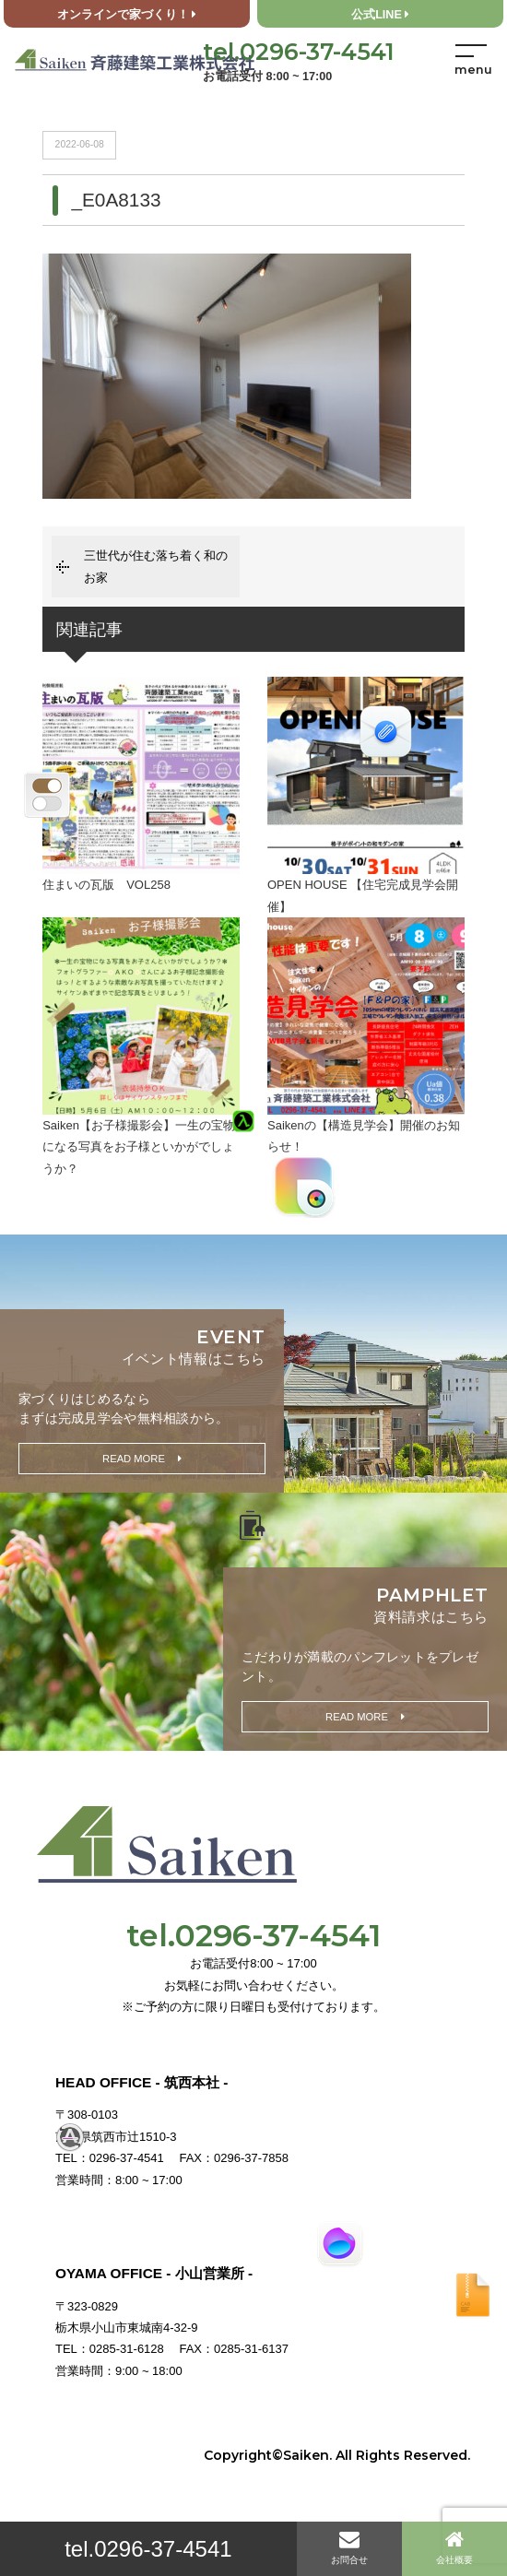 The image size is (507, 2576). Describe the element at coordinates (70, 2137) in the screenshot. I see `check for available software updates` at that location.